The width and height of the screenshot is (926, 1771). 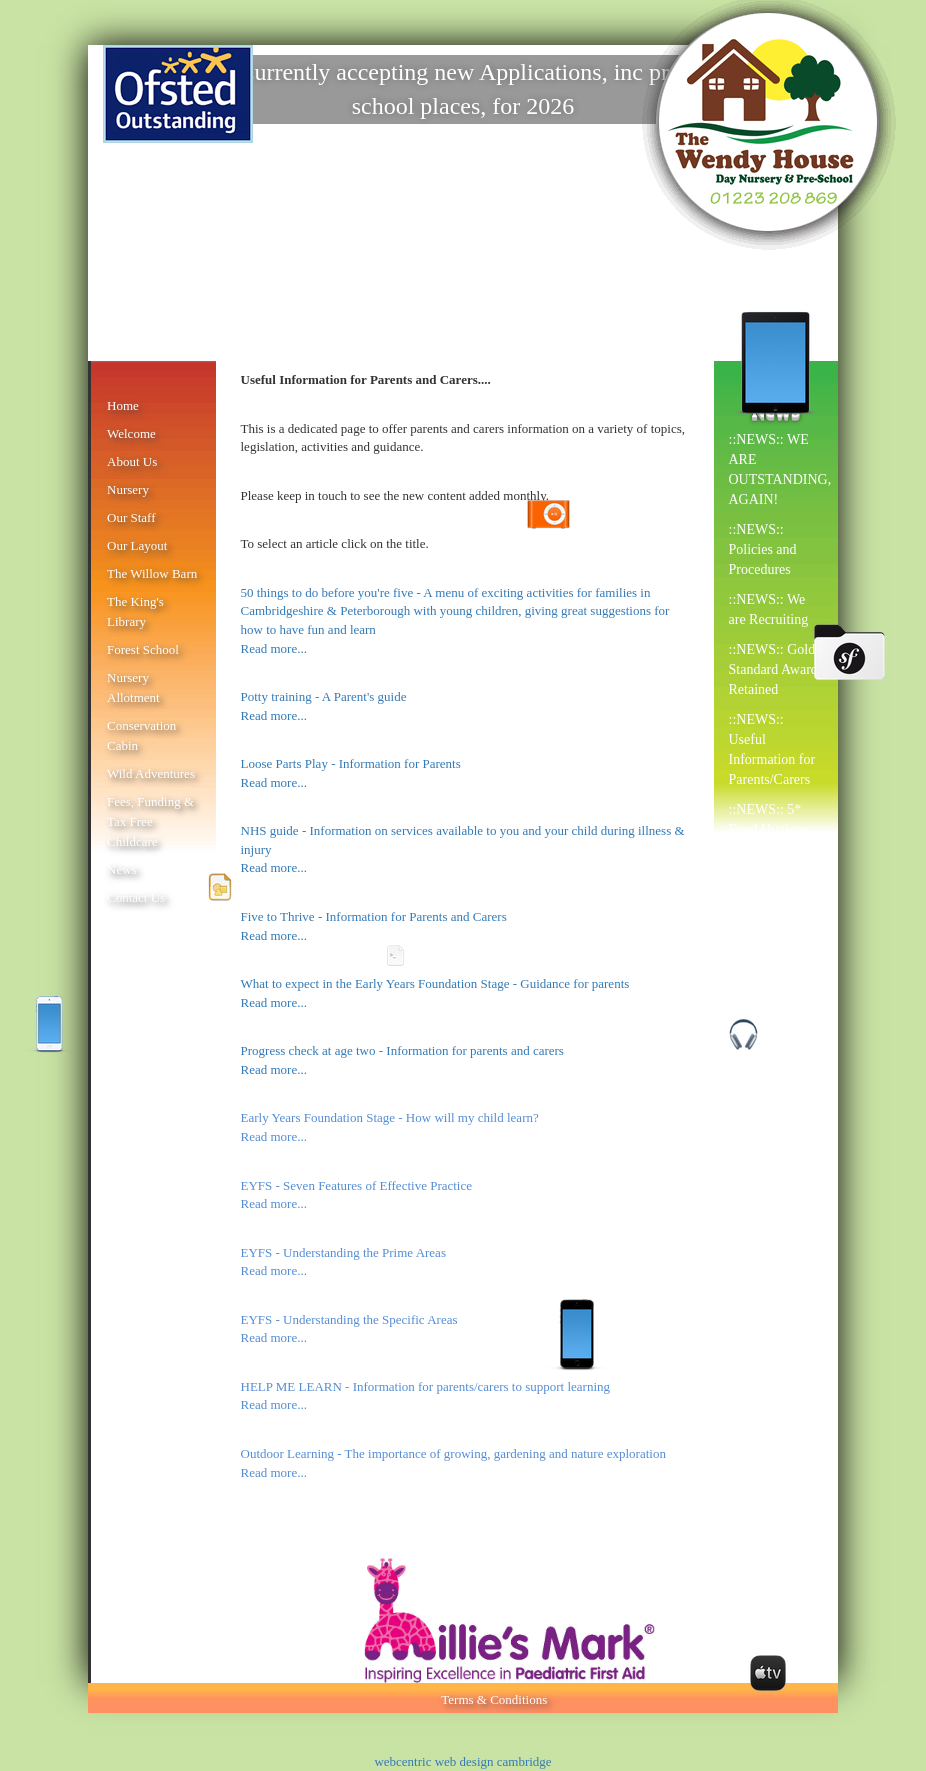 What do you see at coordinates (49, 1024) in the screenshot?
I see `indicates a connected iPod Touch device` at bounding box center [49, 1024].